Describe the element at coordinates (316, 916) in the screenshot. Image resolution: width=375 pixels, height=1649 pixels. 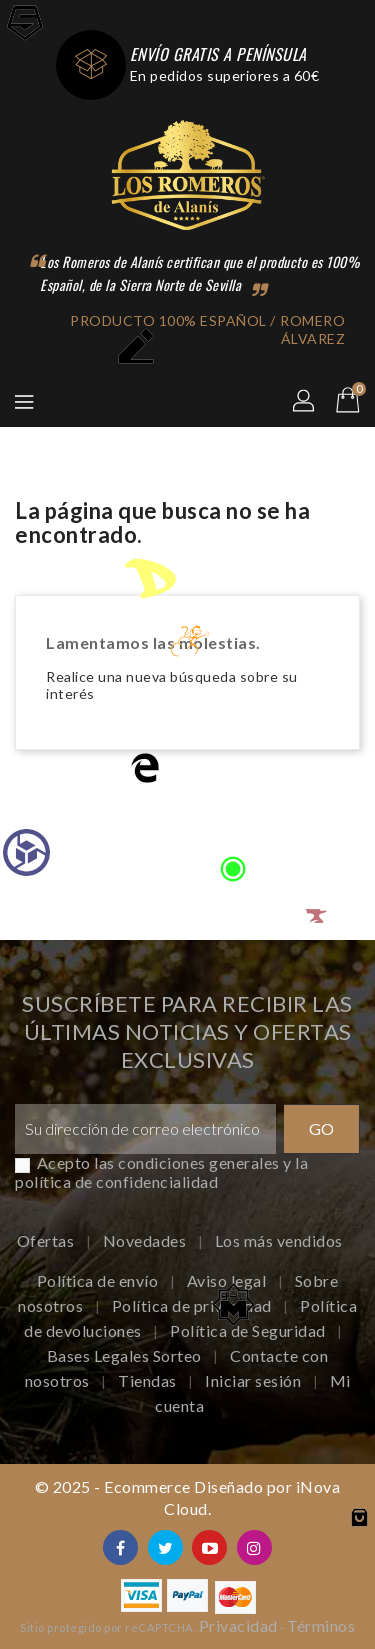
I see `visit curseforge for game mods and addons` at that location.